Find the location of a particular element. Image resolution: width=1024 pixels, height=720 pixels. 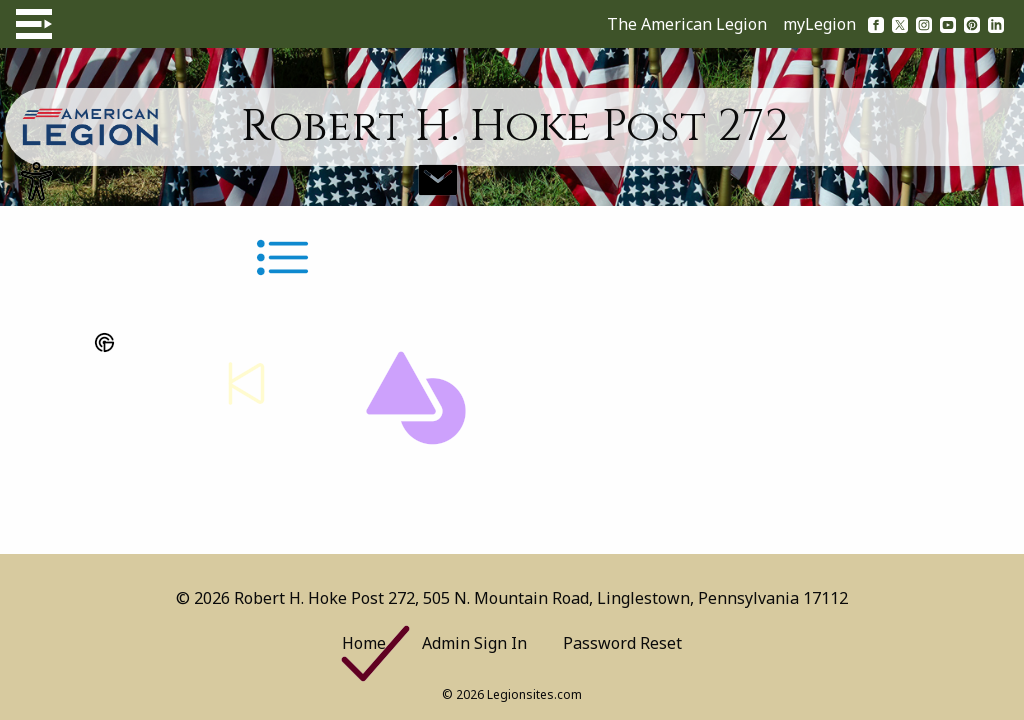

access accessibility settings is located at coordinates (36, 181).